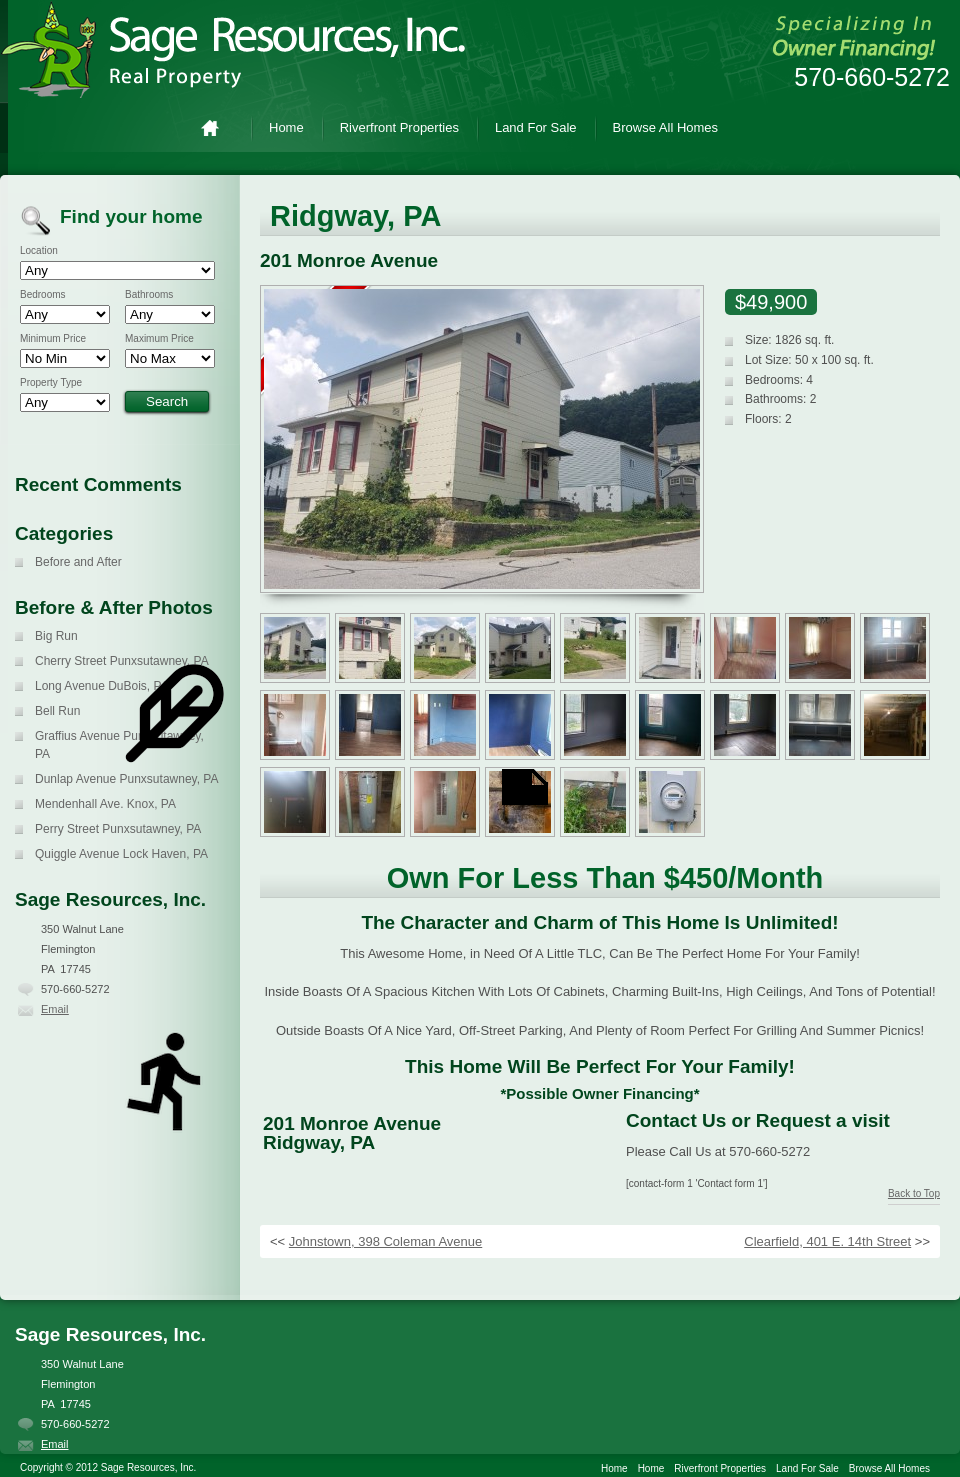 This screenshot has height=1477, width=960. What do you see at coordinates (525, 787) in the screenshot?
I see `create a new note` at bounding box center [525, 787].